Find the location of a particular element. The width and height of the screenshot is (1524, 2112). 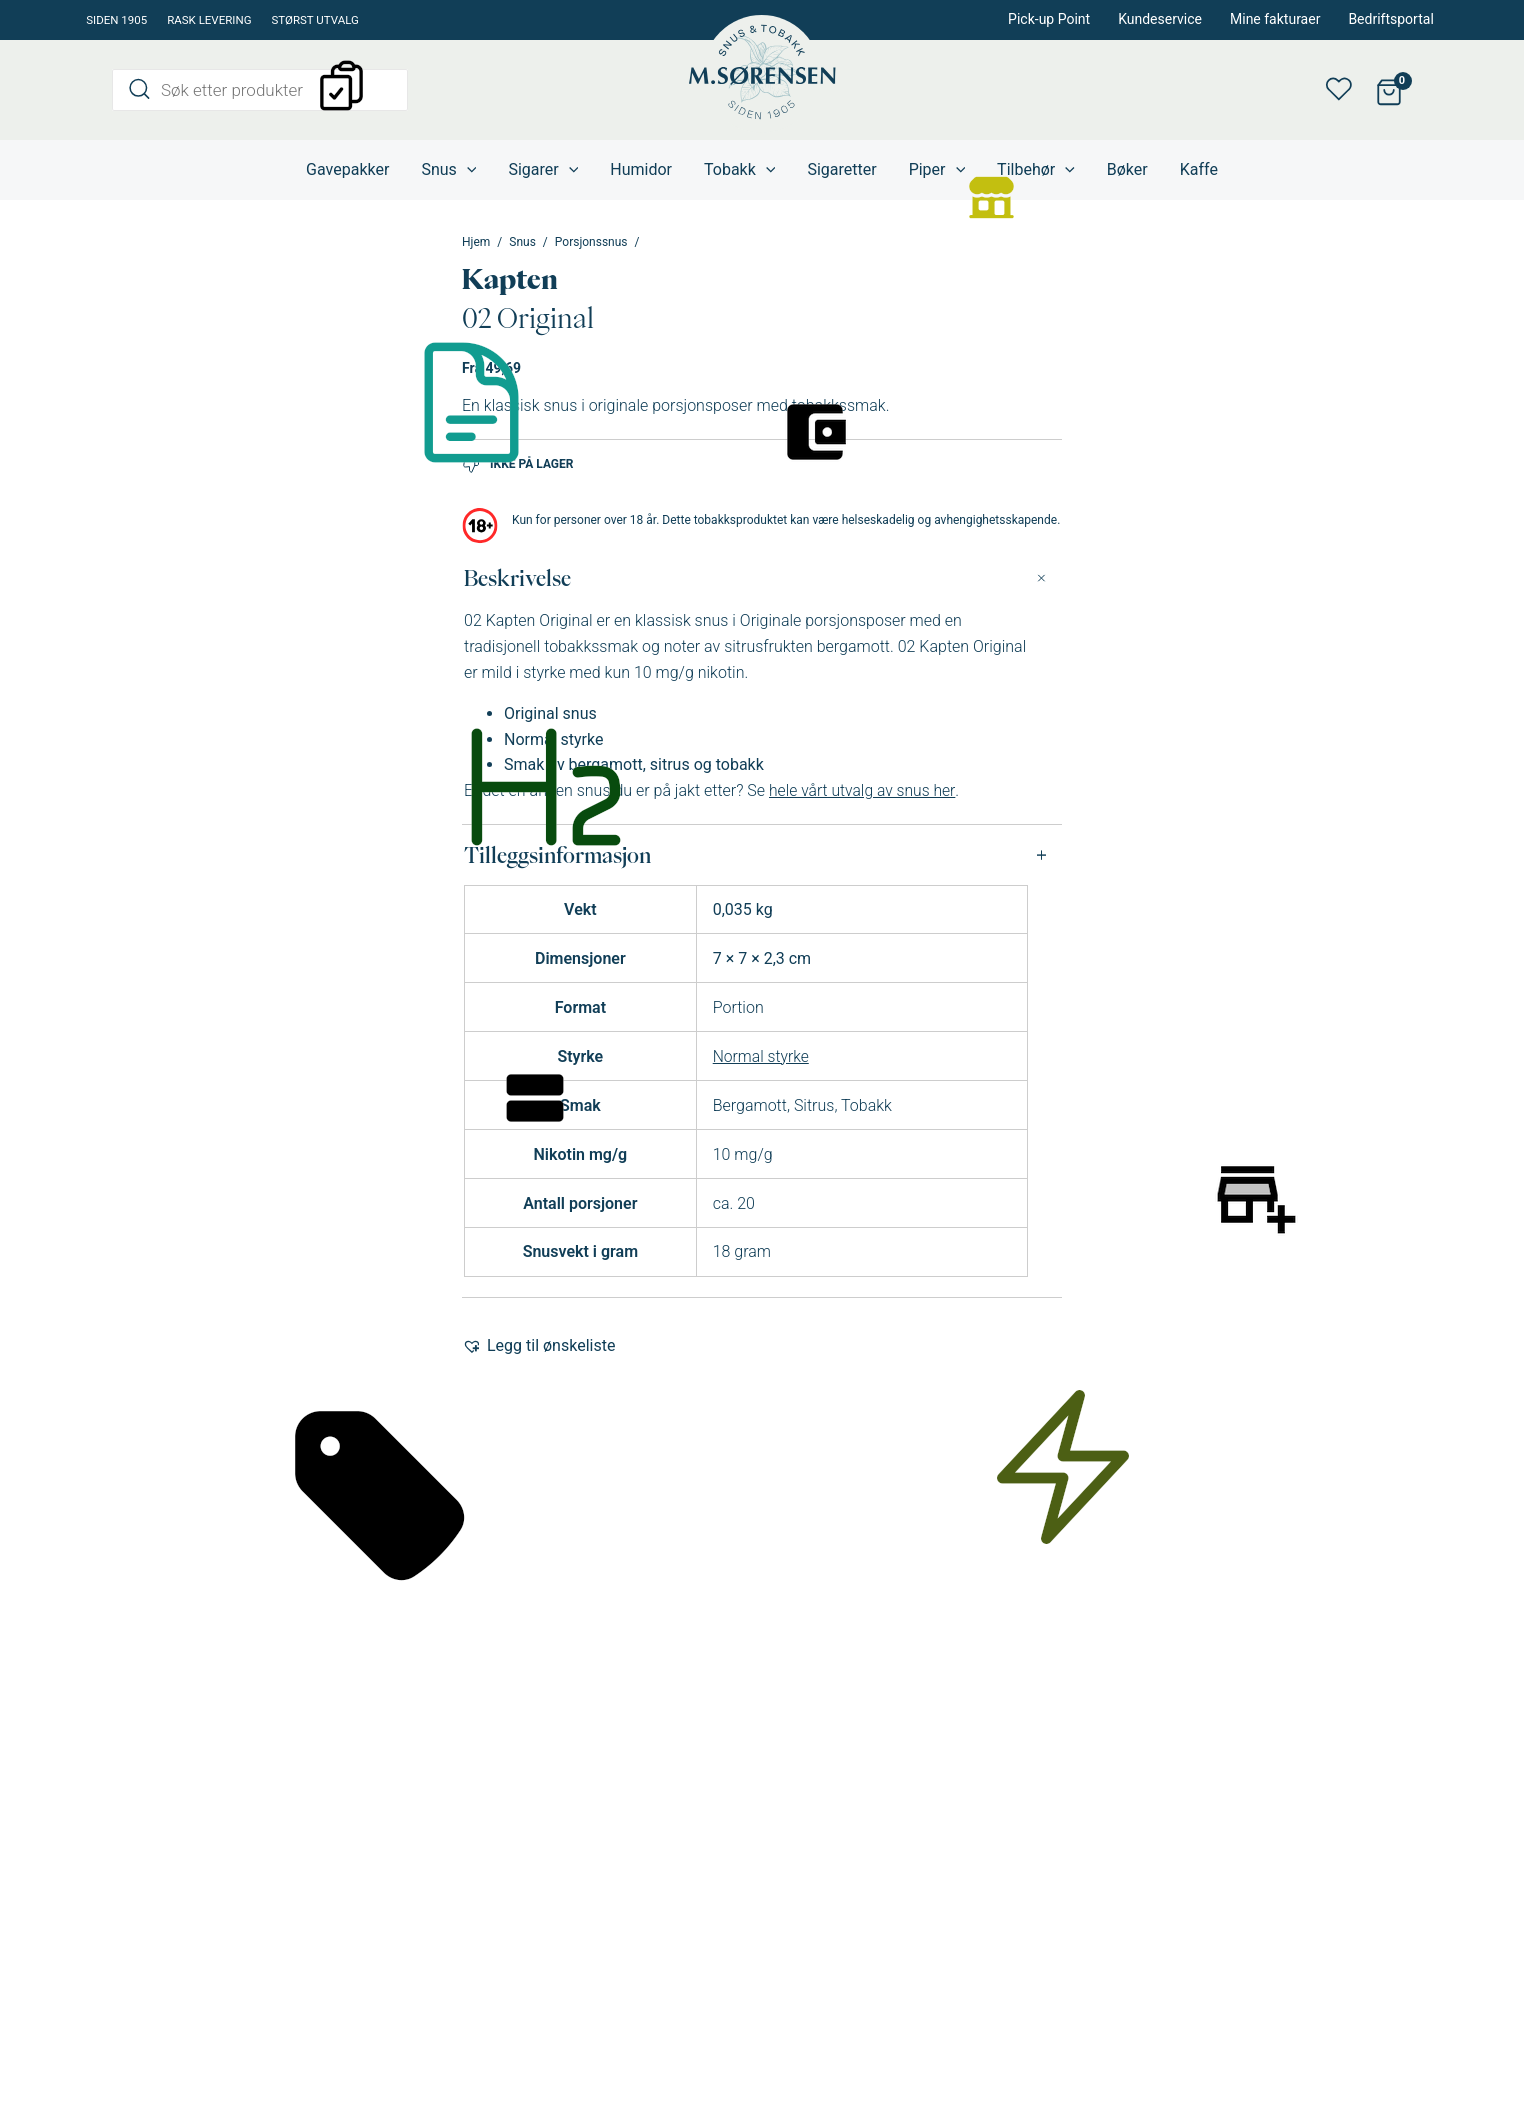

mark task or document as complete is located at coordinates (341, 85).